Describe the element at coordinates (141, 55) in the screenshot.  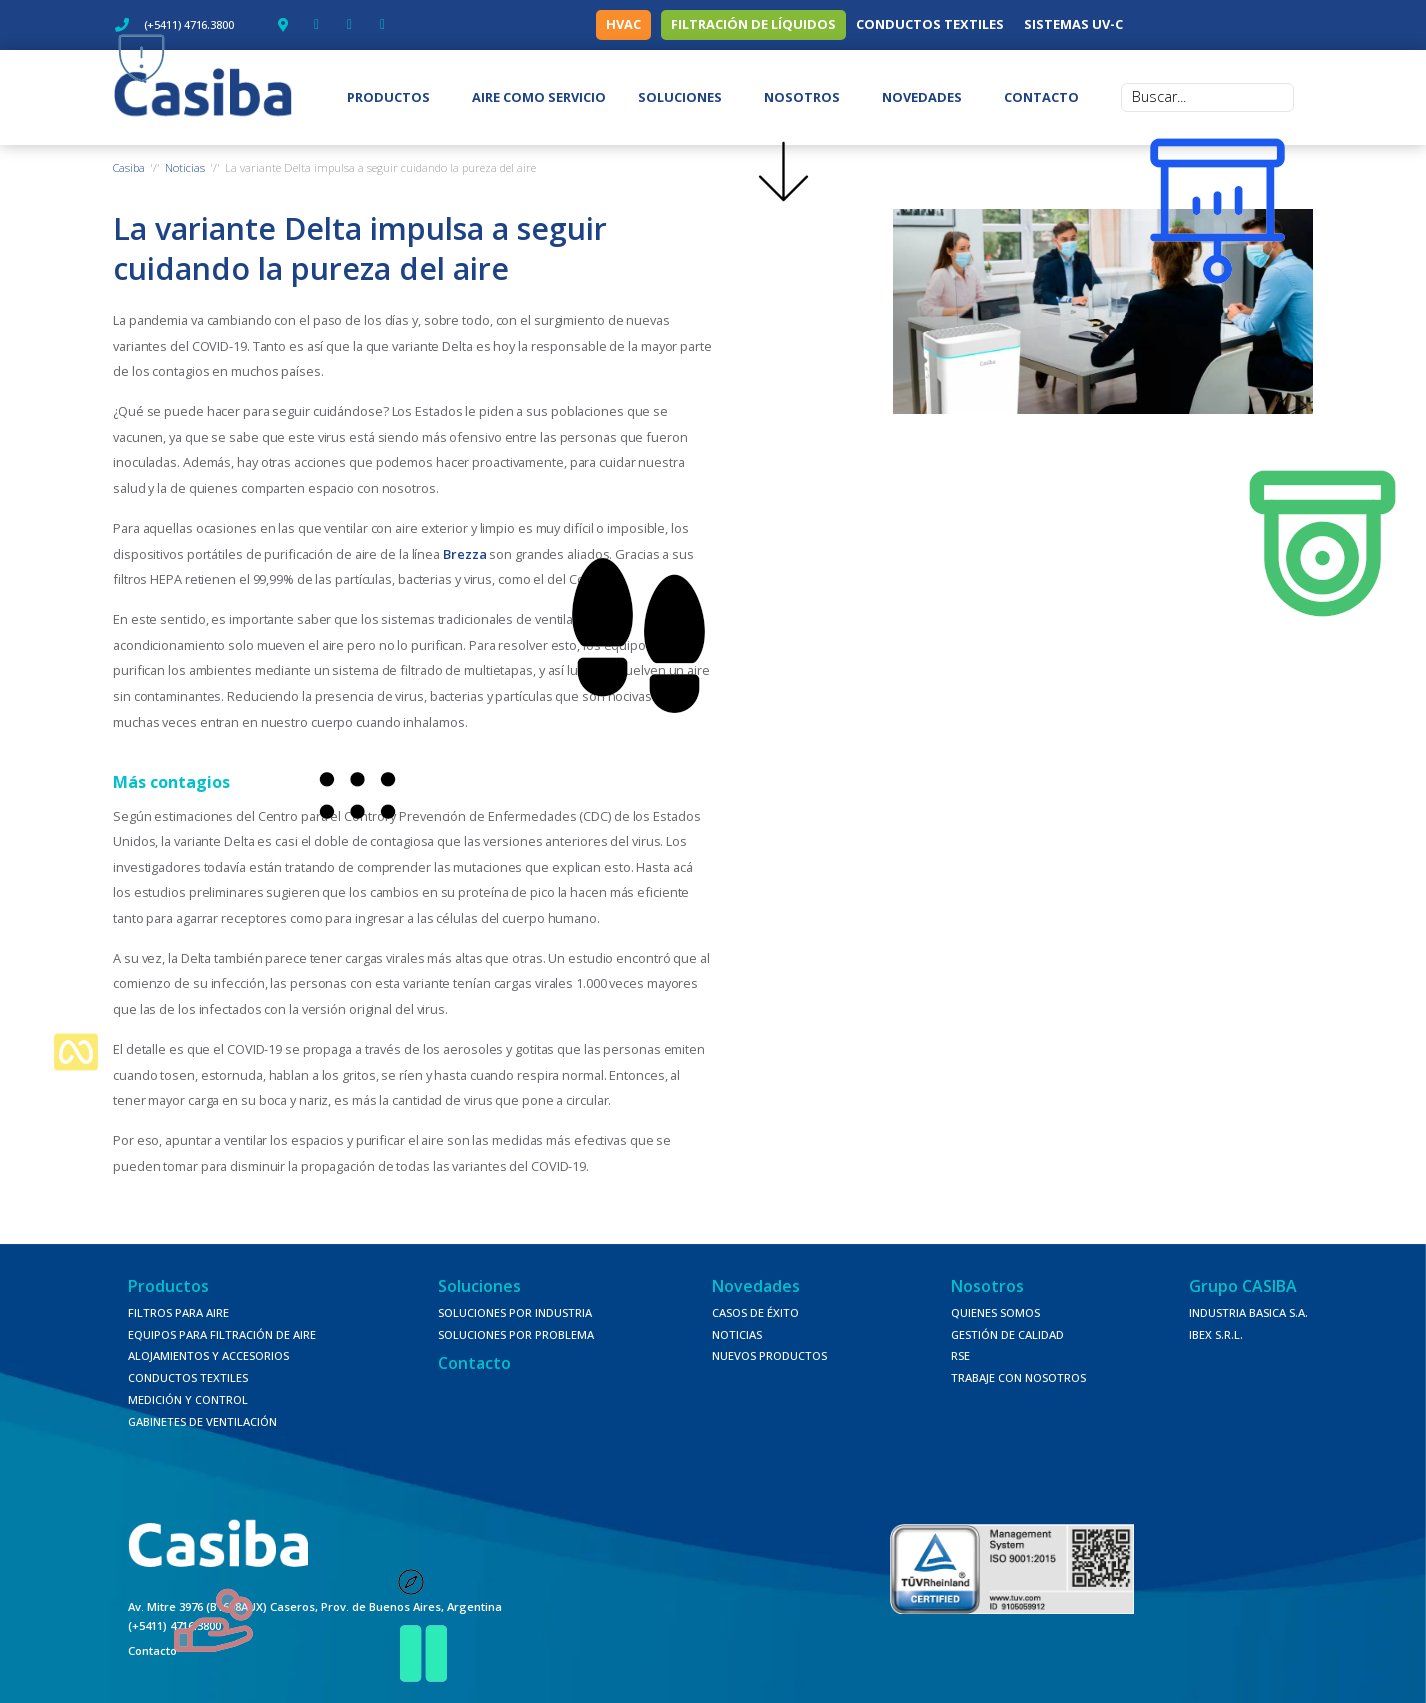
I see `security warning or alert detected` at that location.